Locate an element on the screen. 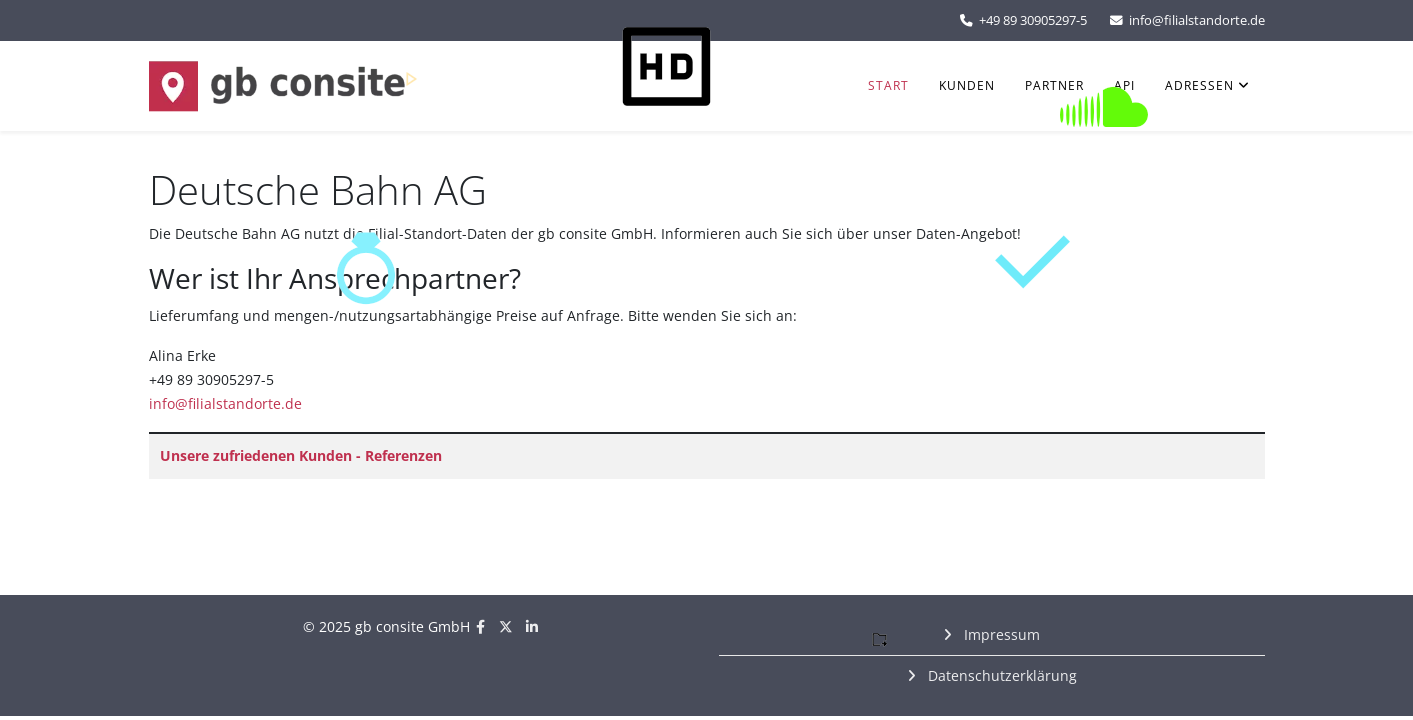  access jewelry or accessories category is located at coordinates (366, 270).